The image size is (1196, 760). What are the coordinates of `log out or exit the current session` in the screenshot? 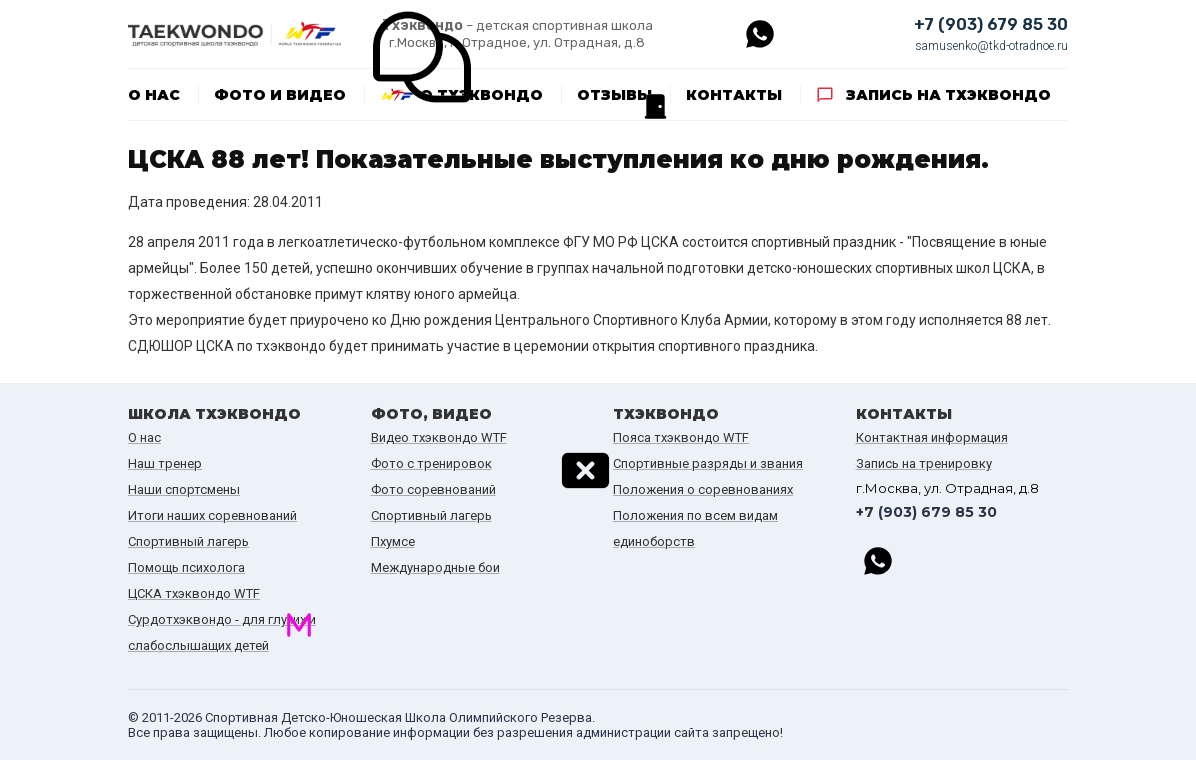 It's located at (655, 106).